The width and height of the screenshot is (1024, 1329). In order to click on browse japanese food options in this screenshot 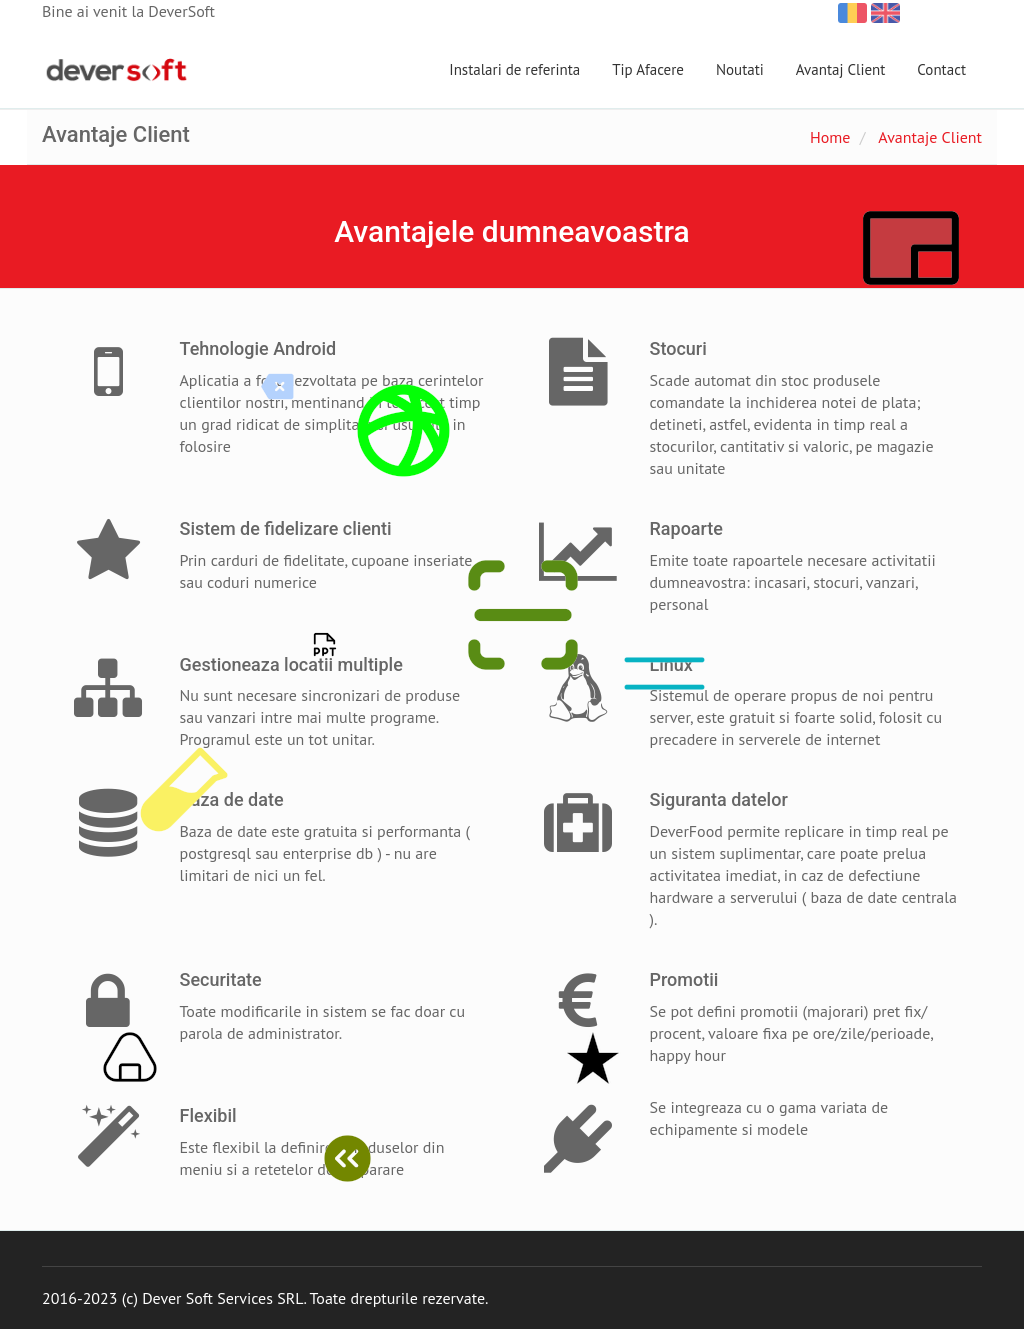, I will do `click(130, 1057)`.